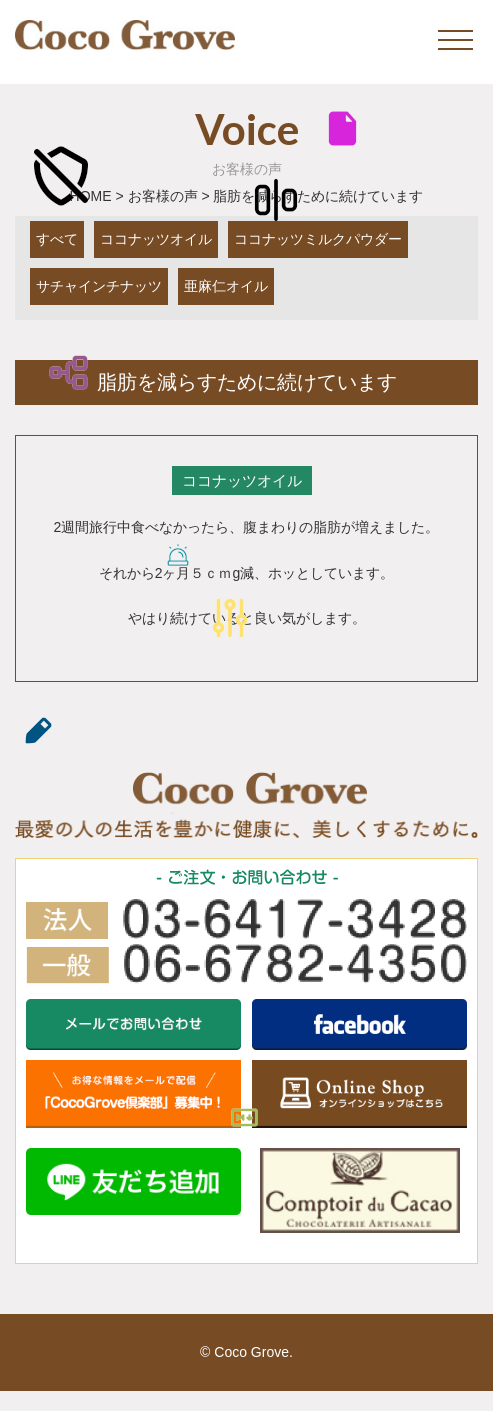  Describe the element at coordinates (61, 176) in the screenshot. I see `disable security protection` at that location.